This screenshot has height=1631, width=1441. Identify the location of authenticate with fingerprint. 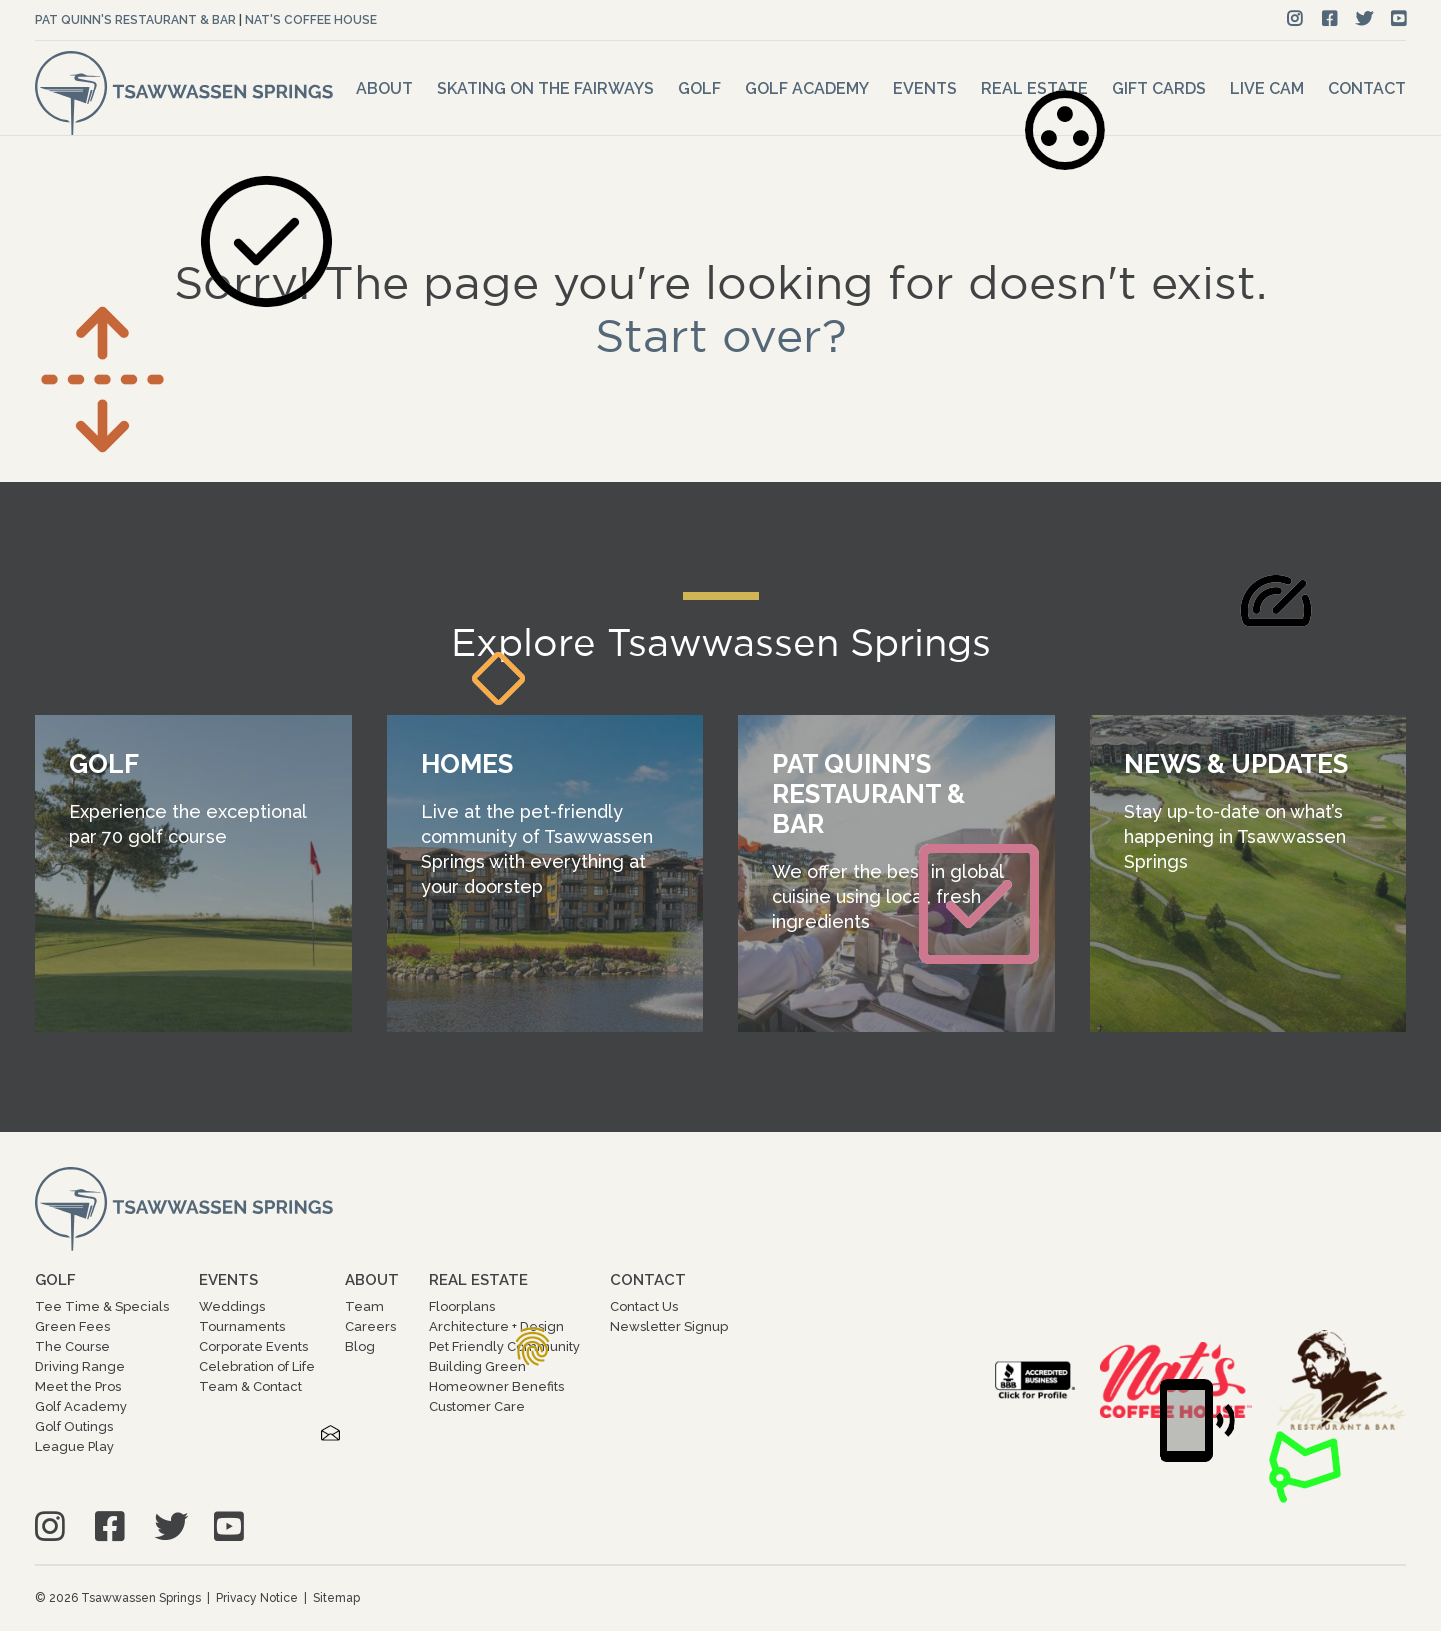
(532, 1346).